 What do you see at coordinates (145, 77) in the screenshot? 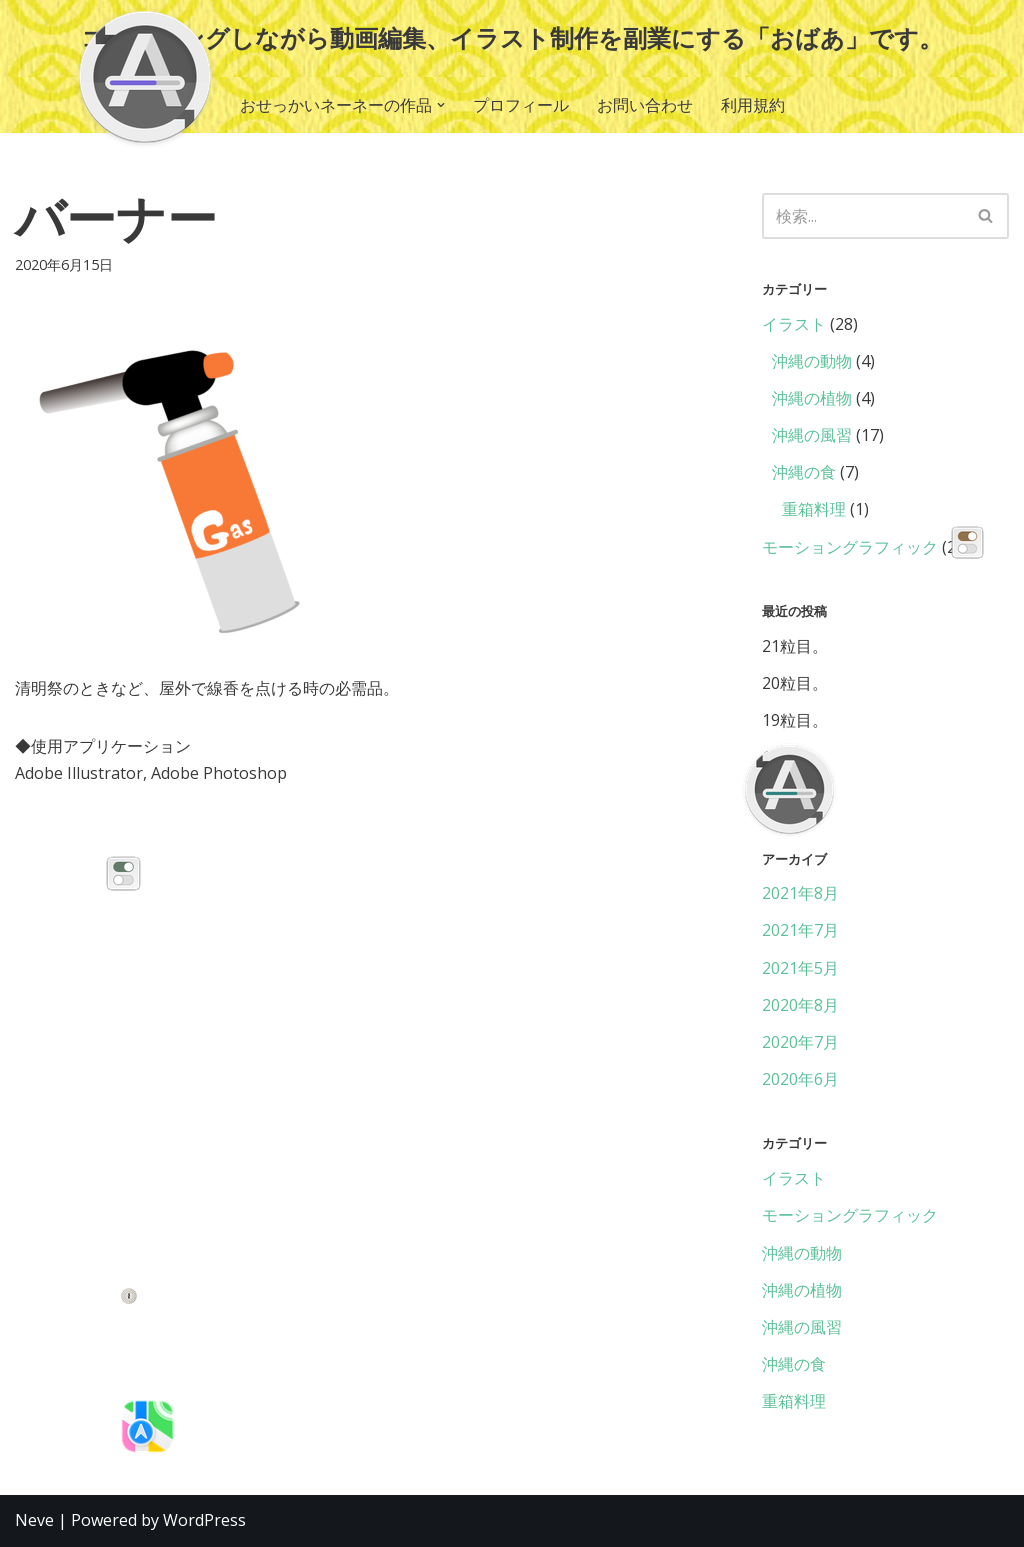
I see `open software updater to check for system updates` at bounding box center [145, 77].